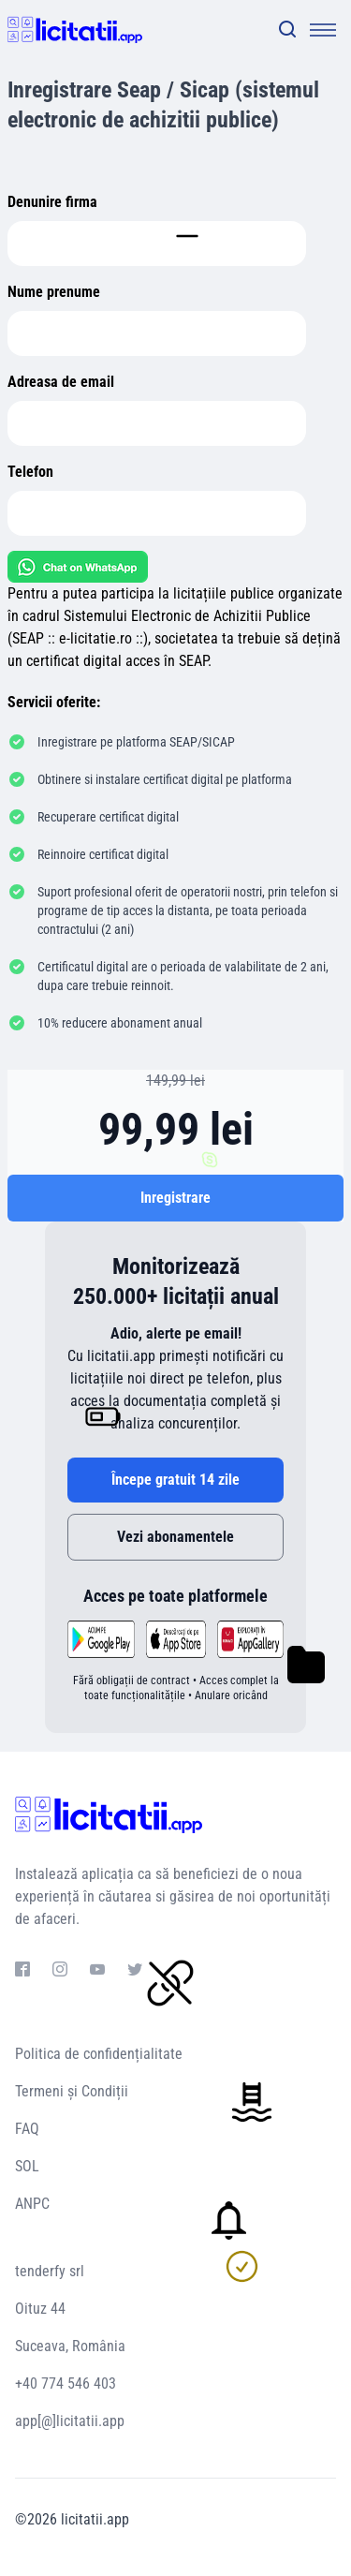  I want to click on indicates swimming pool amenity available, so click(252, 2102).